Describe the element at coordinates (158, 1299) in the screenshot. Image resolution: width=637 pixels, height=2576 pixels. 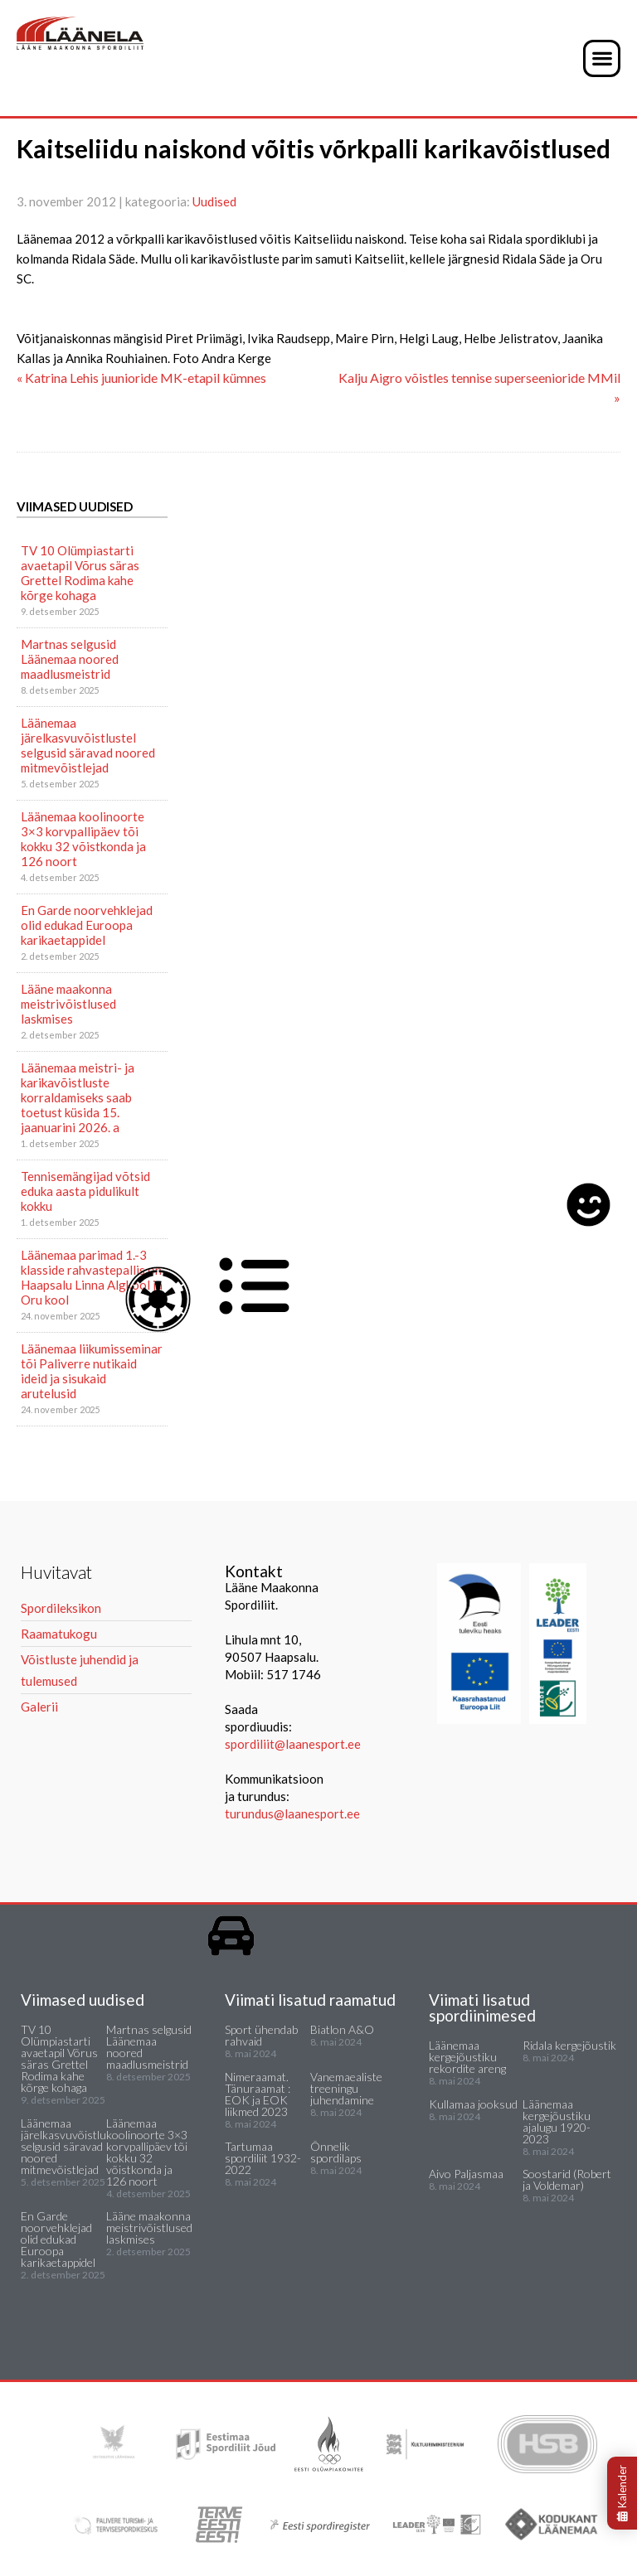
I see `the Galactic Empire logo from Star Wars` at that location.